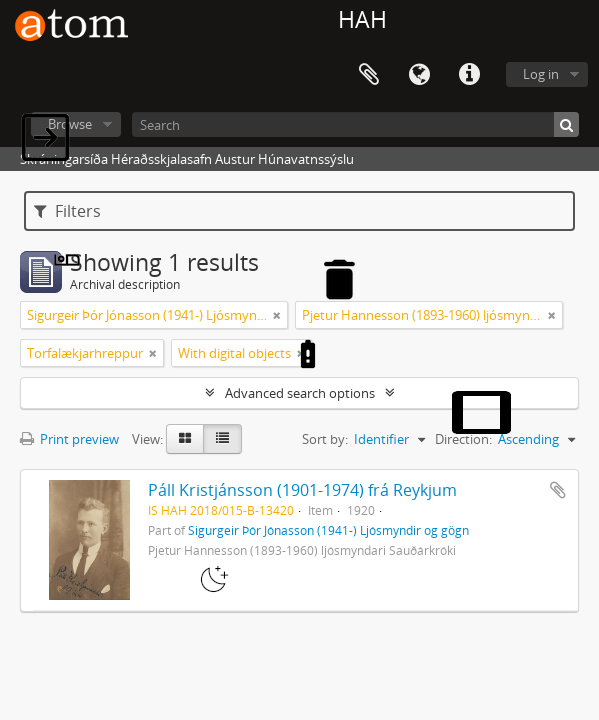  I want to click on indicates low battery warning, so click(308, 354).